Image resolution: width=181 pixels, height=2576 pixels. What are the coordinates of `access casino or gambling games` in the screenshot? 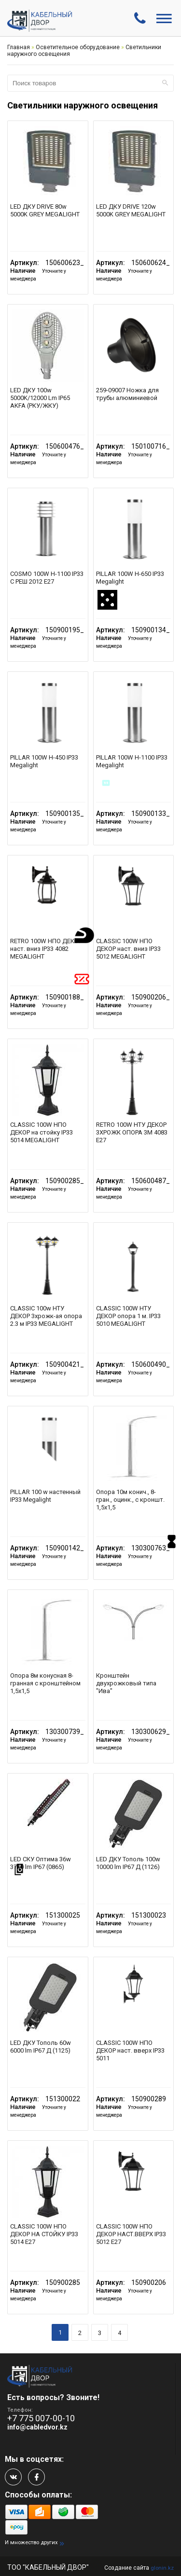 It's located at (107, 600).